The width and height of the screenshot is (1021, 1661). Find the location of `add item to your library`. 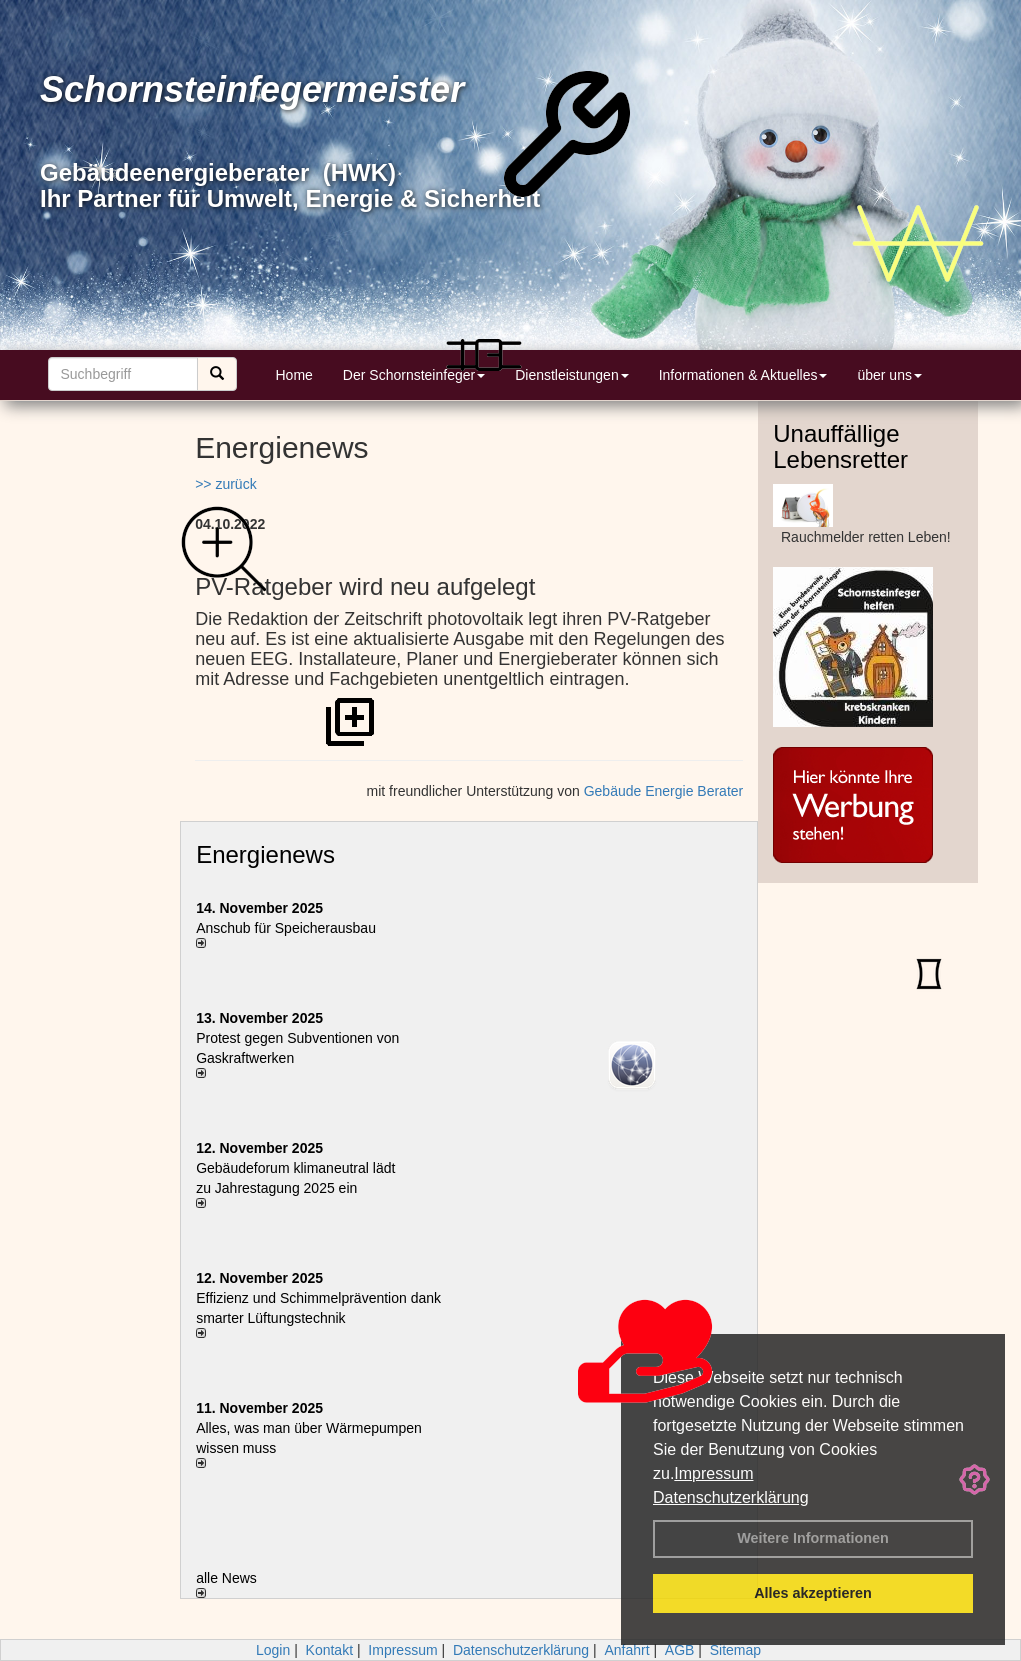

add item to your library is located at coordinates (350, 722).